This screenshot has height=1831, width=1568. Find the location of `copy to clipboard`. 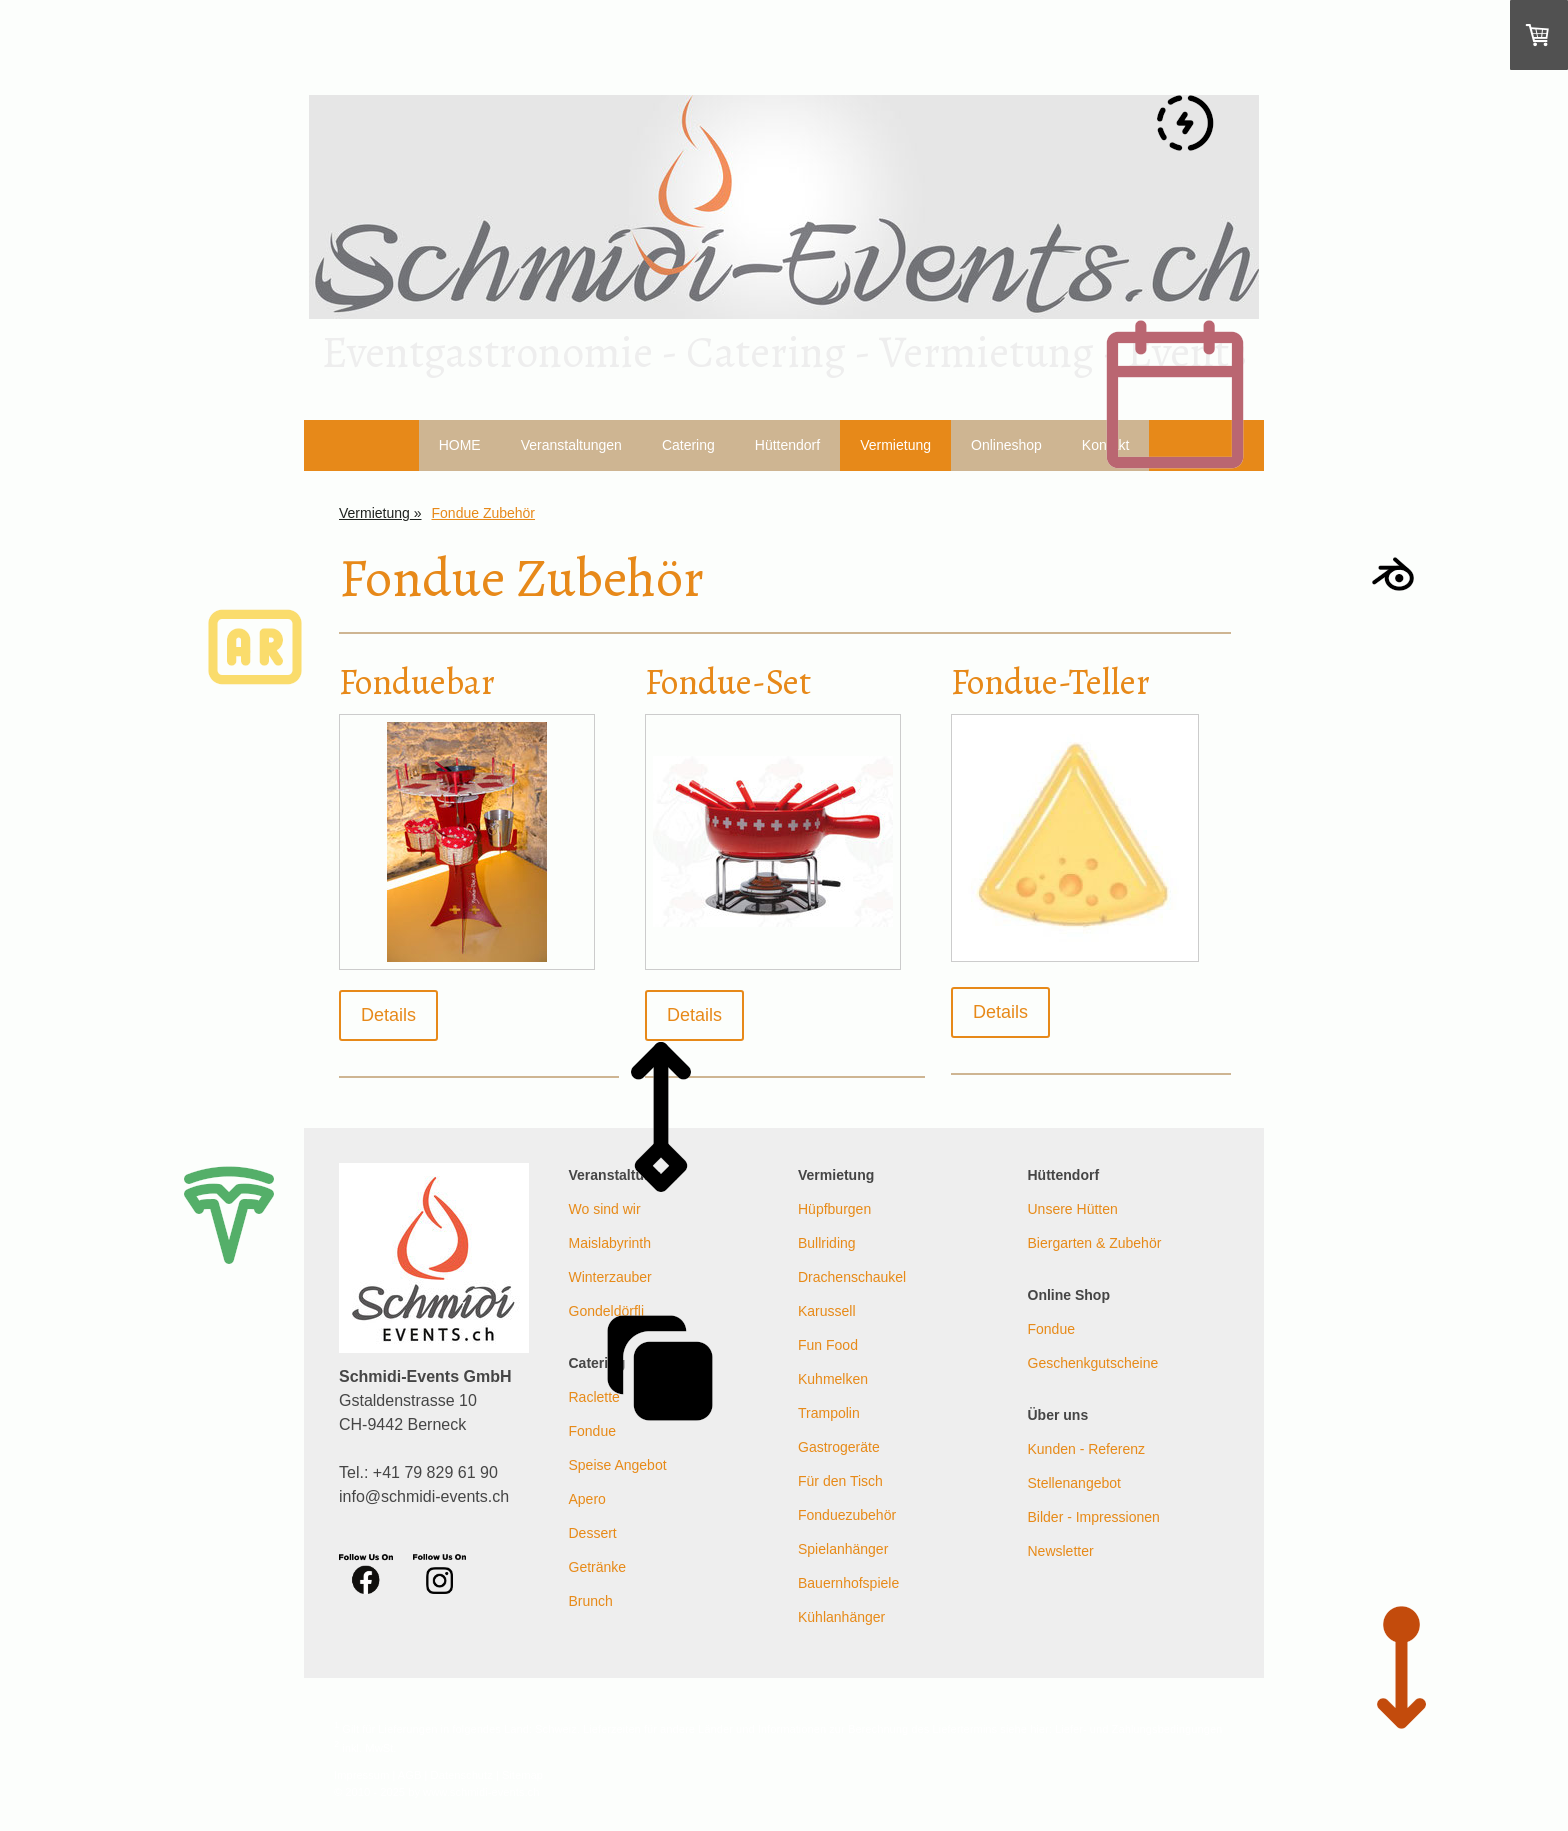

copy to clipboard is located at coordinates (660, 1368).